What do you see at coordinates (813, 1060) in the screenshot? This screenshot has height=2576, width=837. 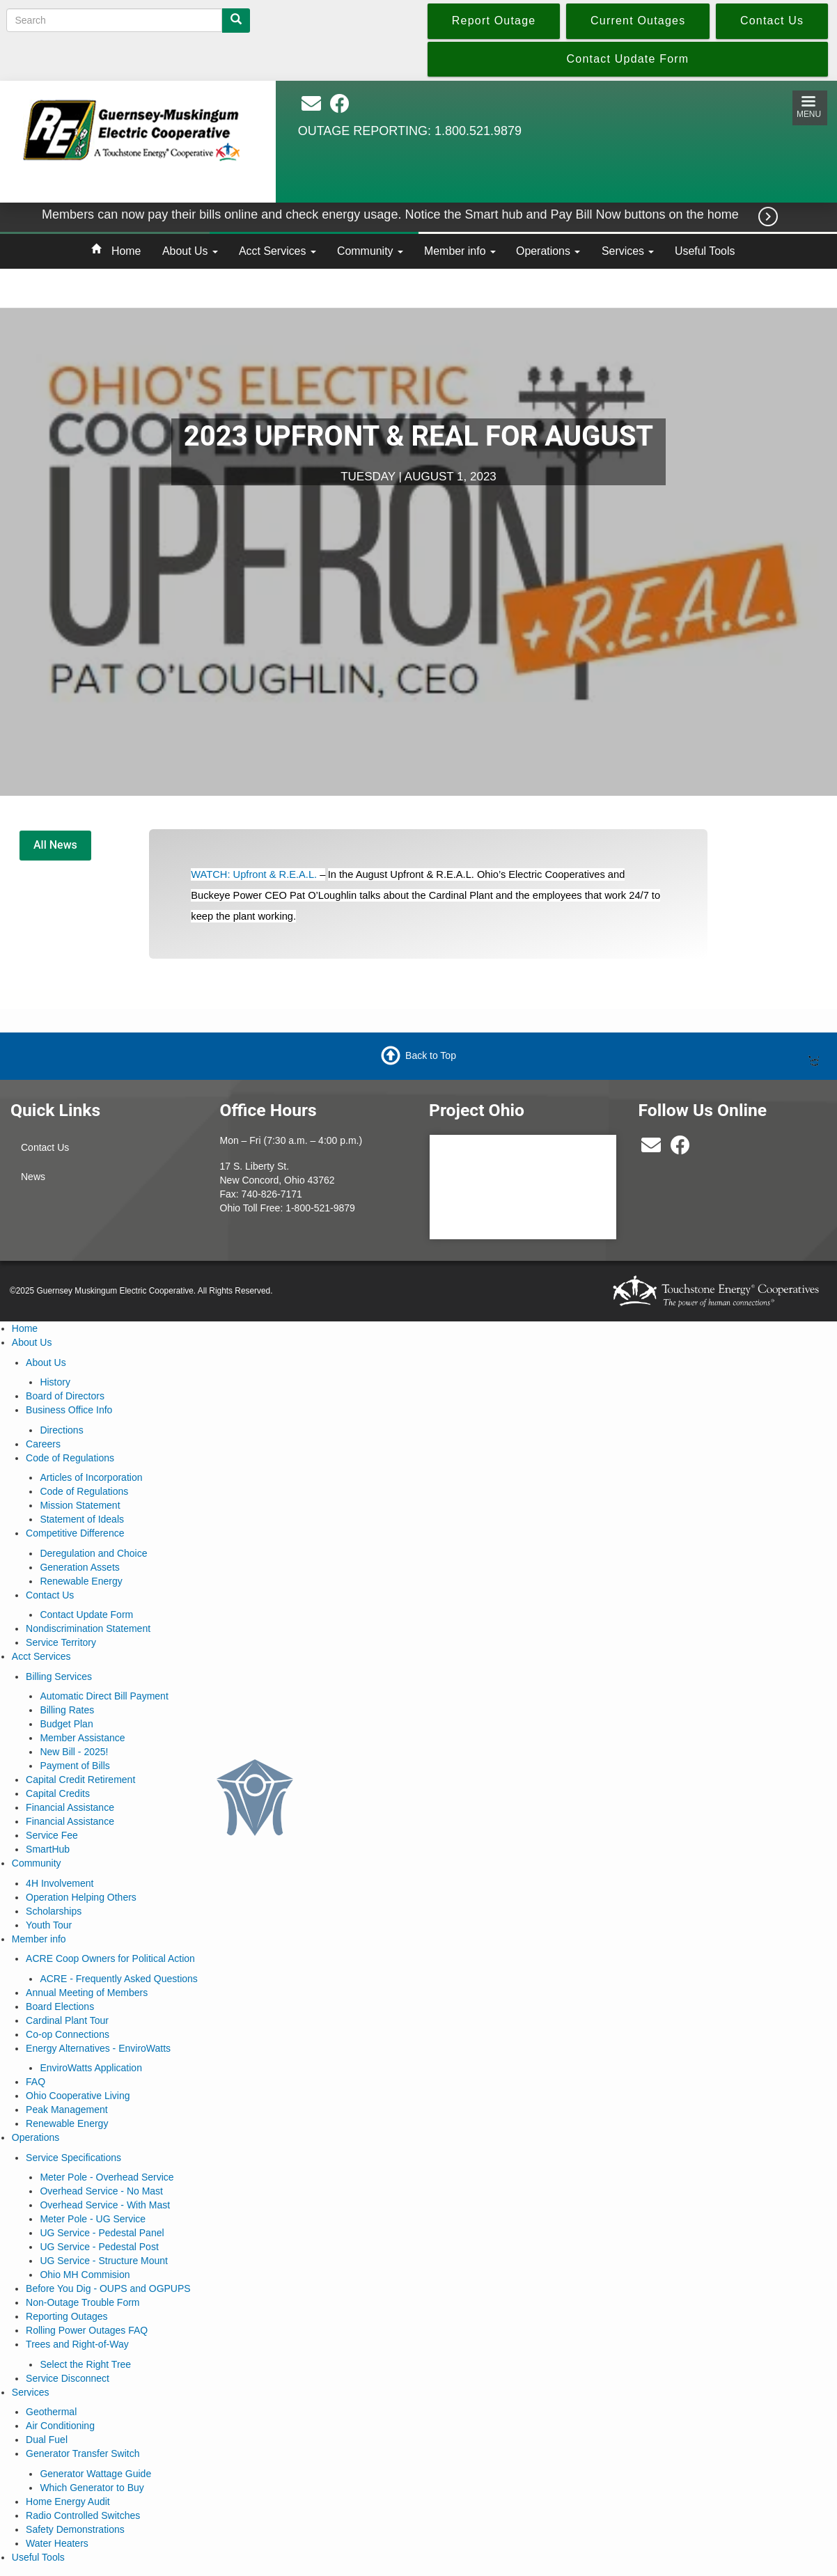 I see `indicates a dangerous creature or enemy type` at bounding box center [813, 1060].